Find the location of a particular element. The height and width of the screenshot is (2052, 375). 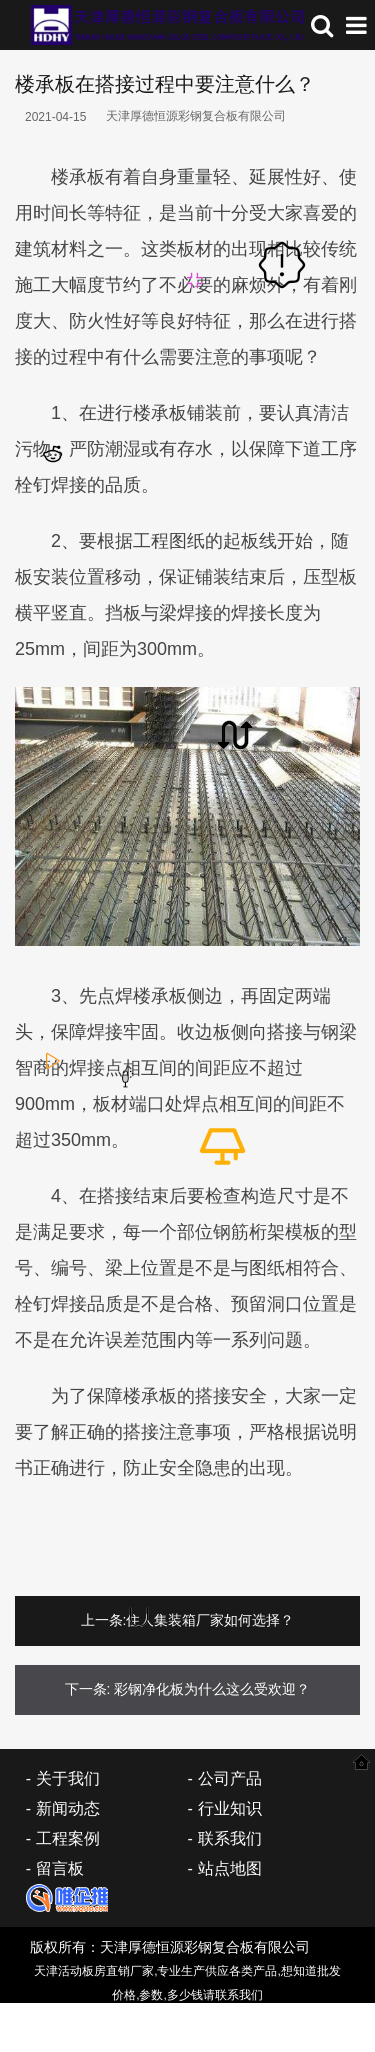

report water damage to a property is located at coordinates (361, 1762).